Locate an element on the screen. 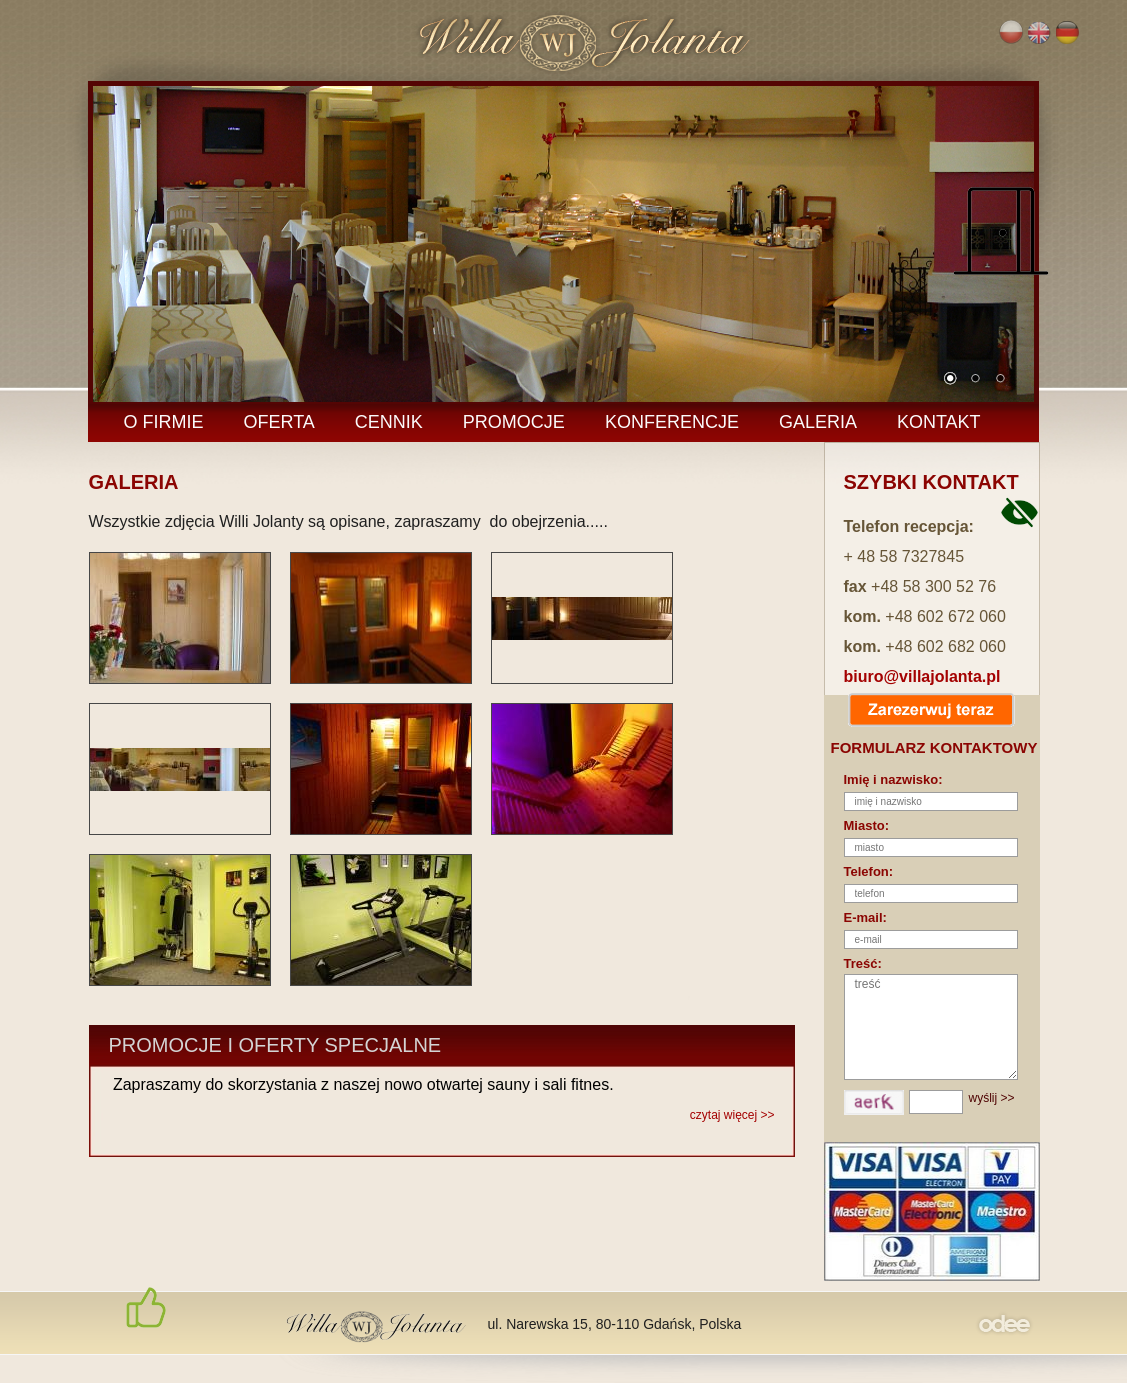  hide password or sensitive content is located at coordinates (1019, 512).